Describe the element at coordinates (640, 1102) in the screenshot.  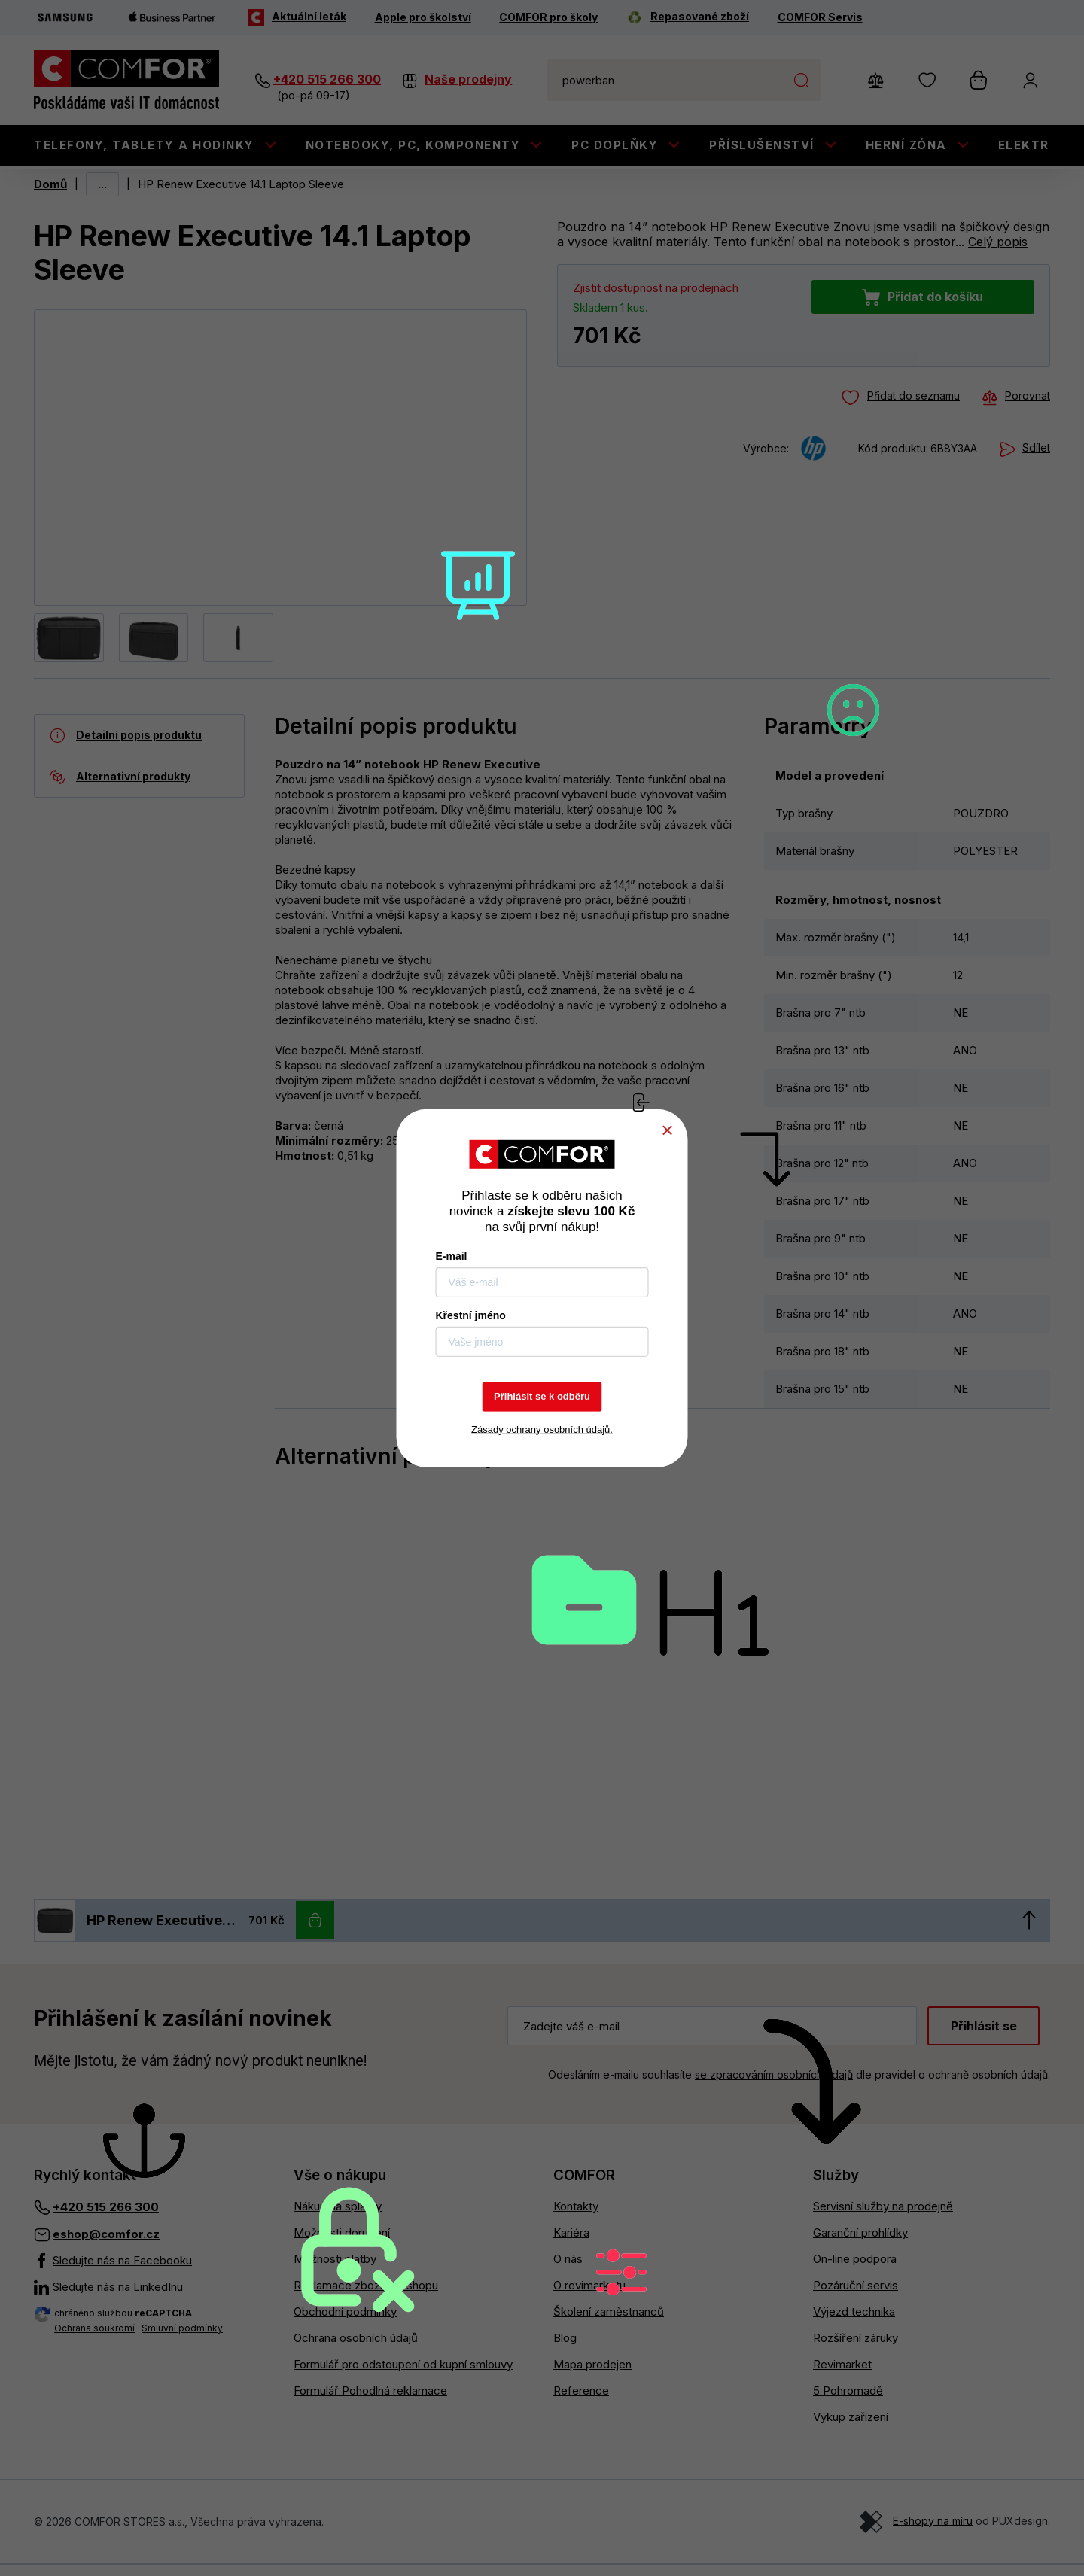
I see `log out of your account` at that location.